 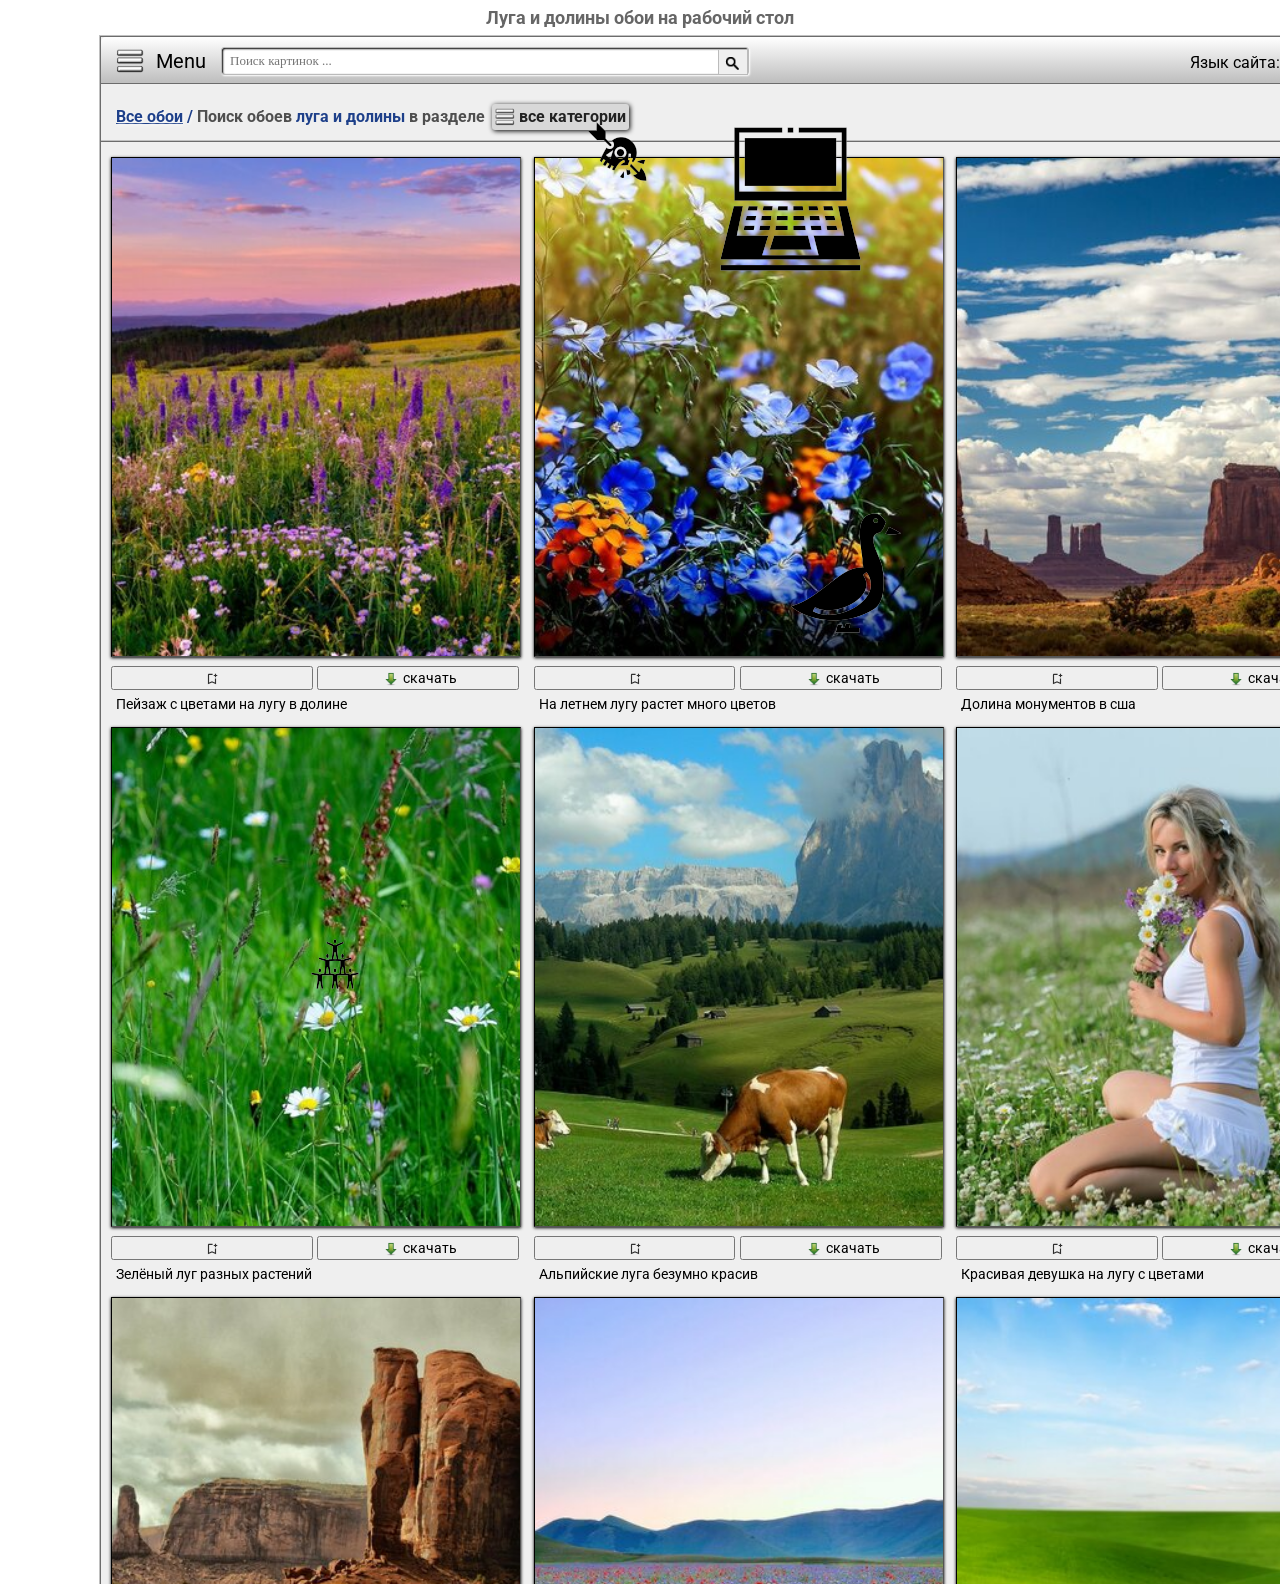 What do you see at coordinates (846, 573) in the screenshot?
I see `goose character or mascot icon` at bounding box center [846, 573].